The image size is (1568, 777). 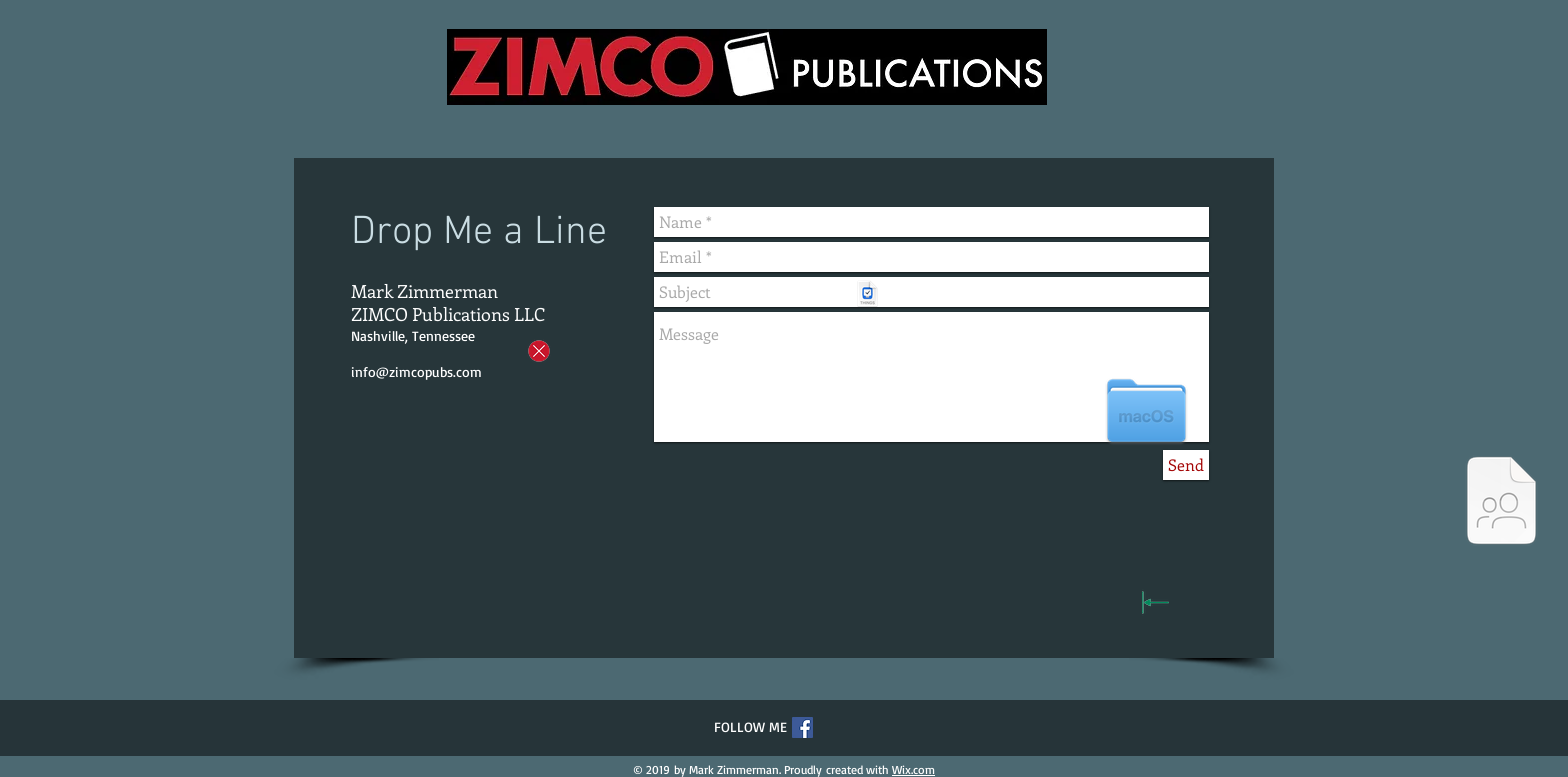 I want to click on things 3 database file or backup, so click(x=867, y=293).